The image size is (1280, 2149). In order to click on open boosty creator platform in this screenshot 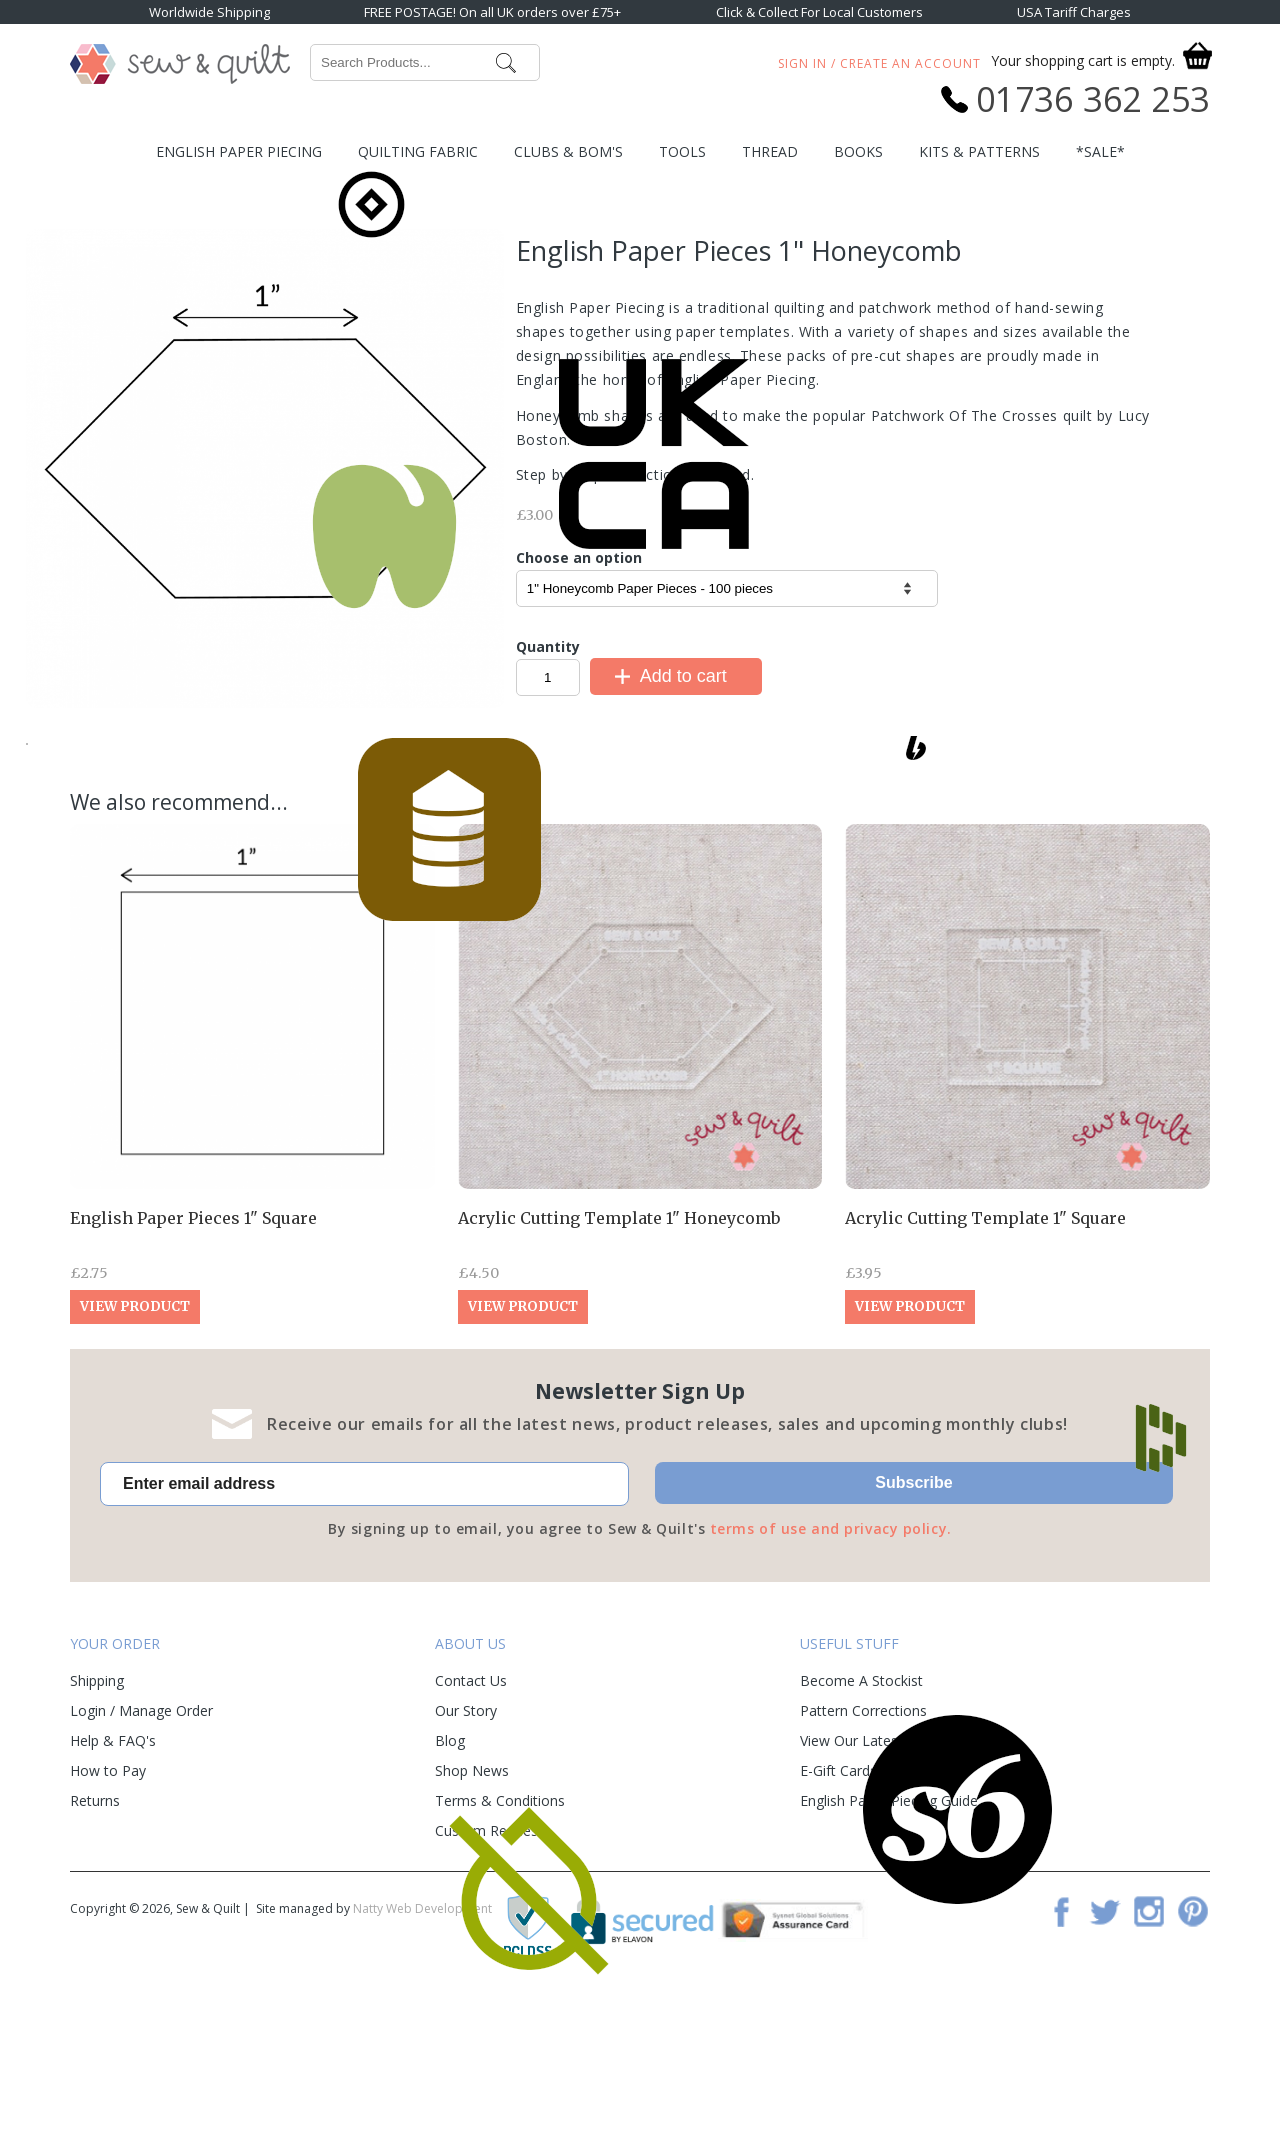, I will do `click(916, 748)`.